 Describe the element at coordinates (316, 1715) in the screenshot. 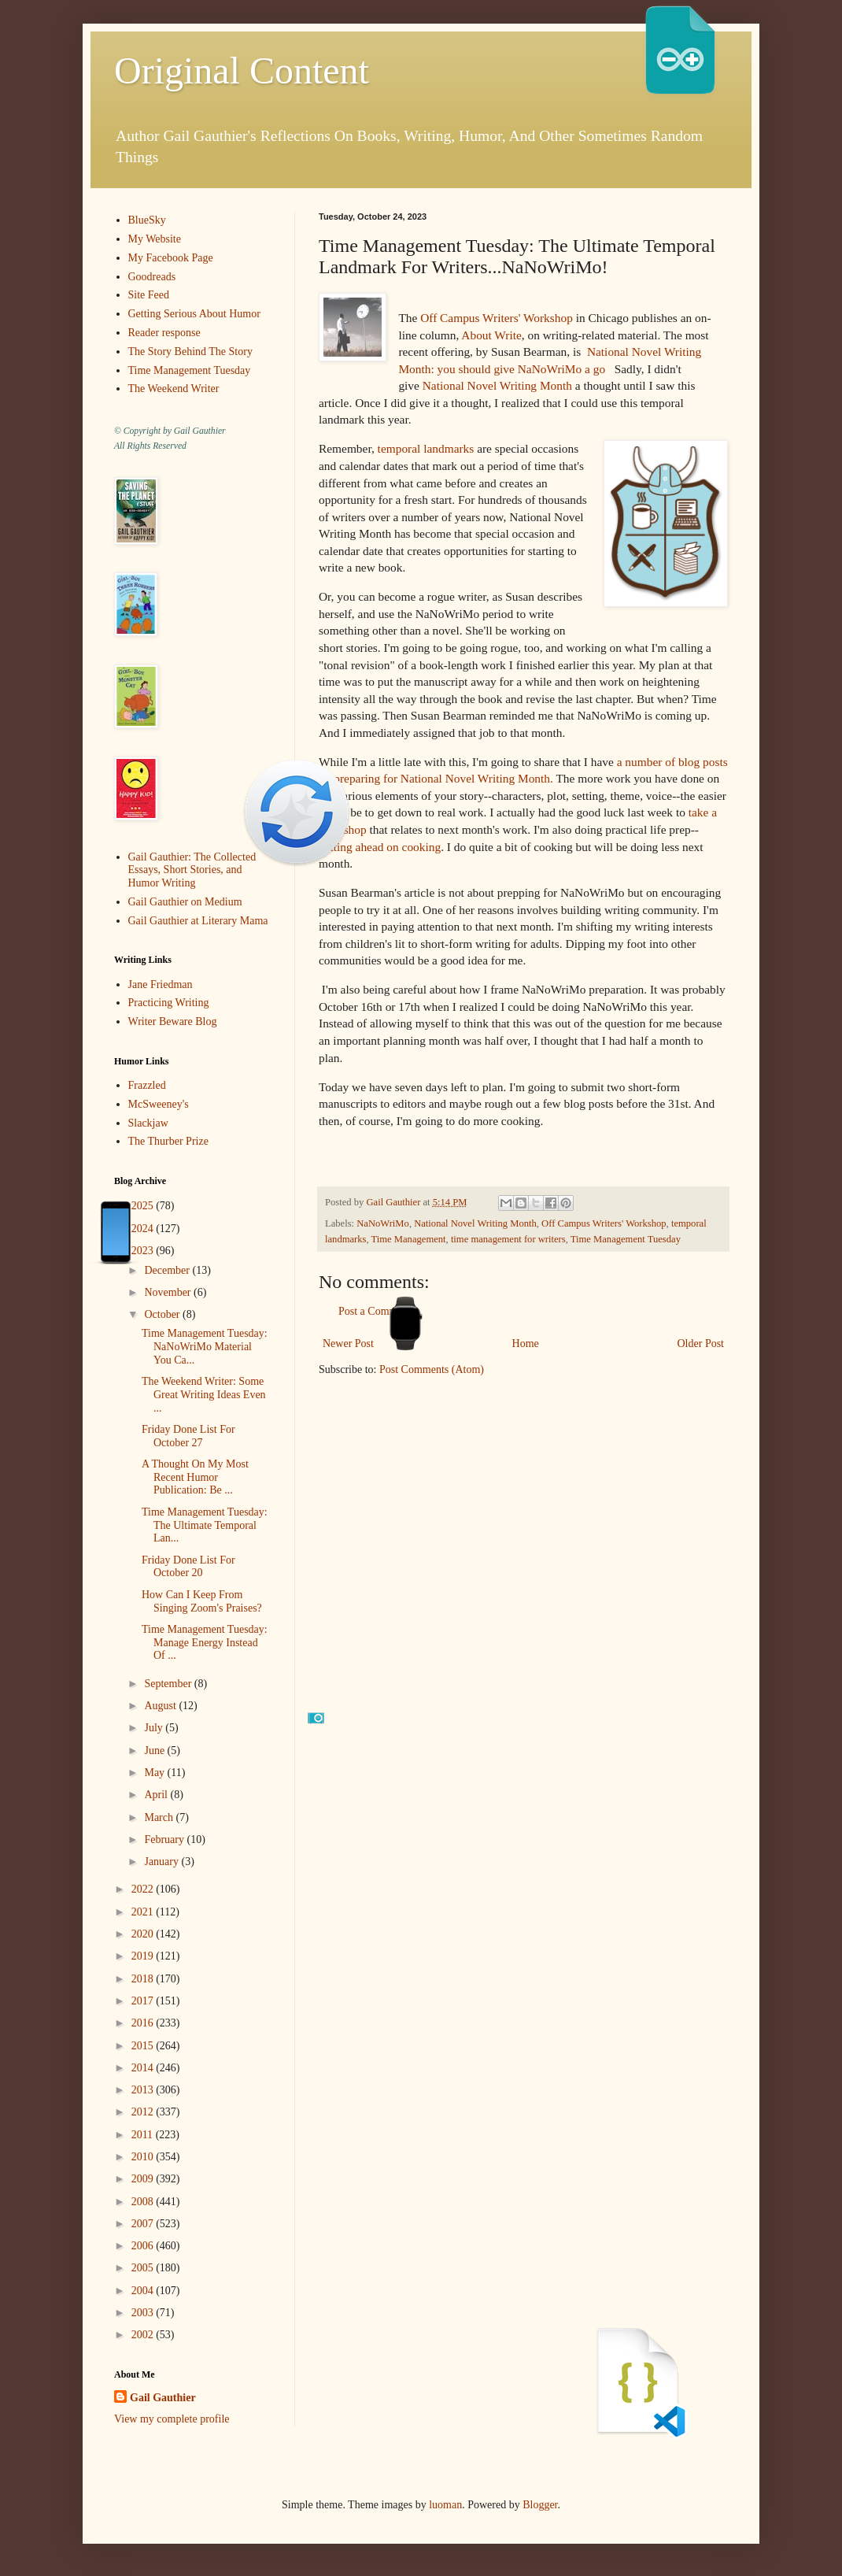

I see `iPod shuffle device connected` at that location.